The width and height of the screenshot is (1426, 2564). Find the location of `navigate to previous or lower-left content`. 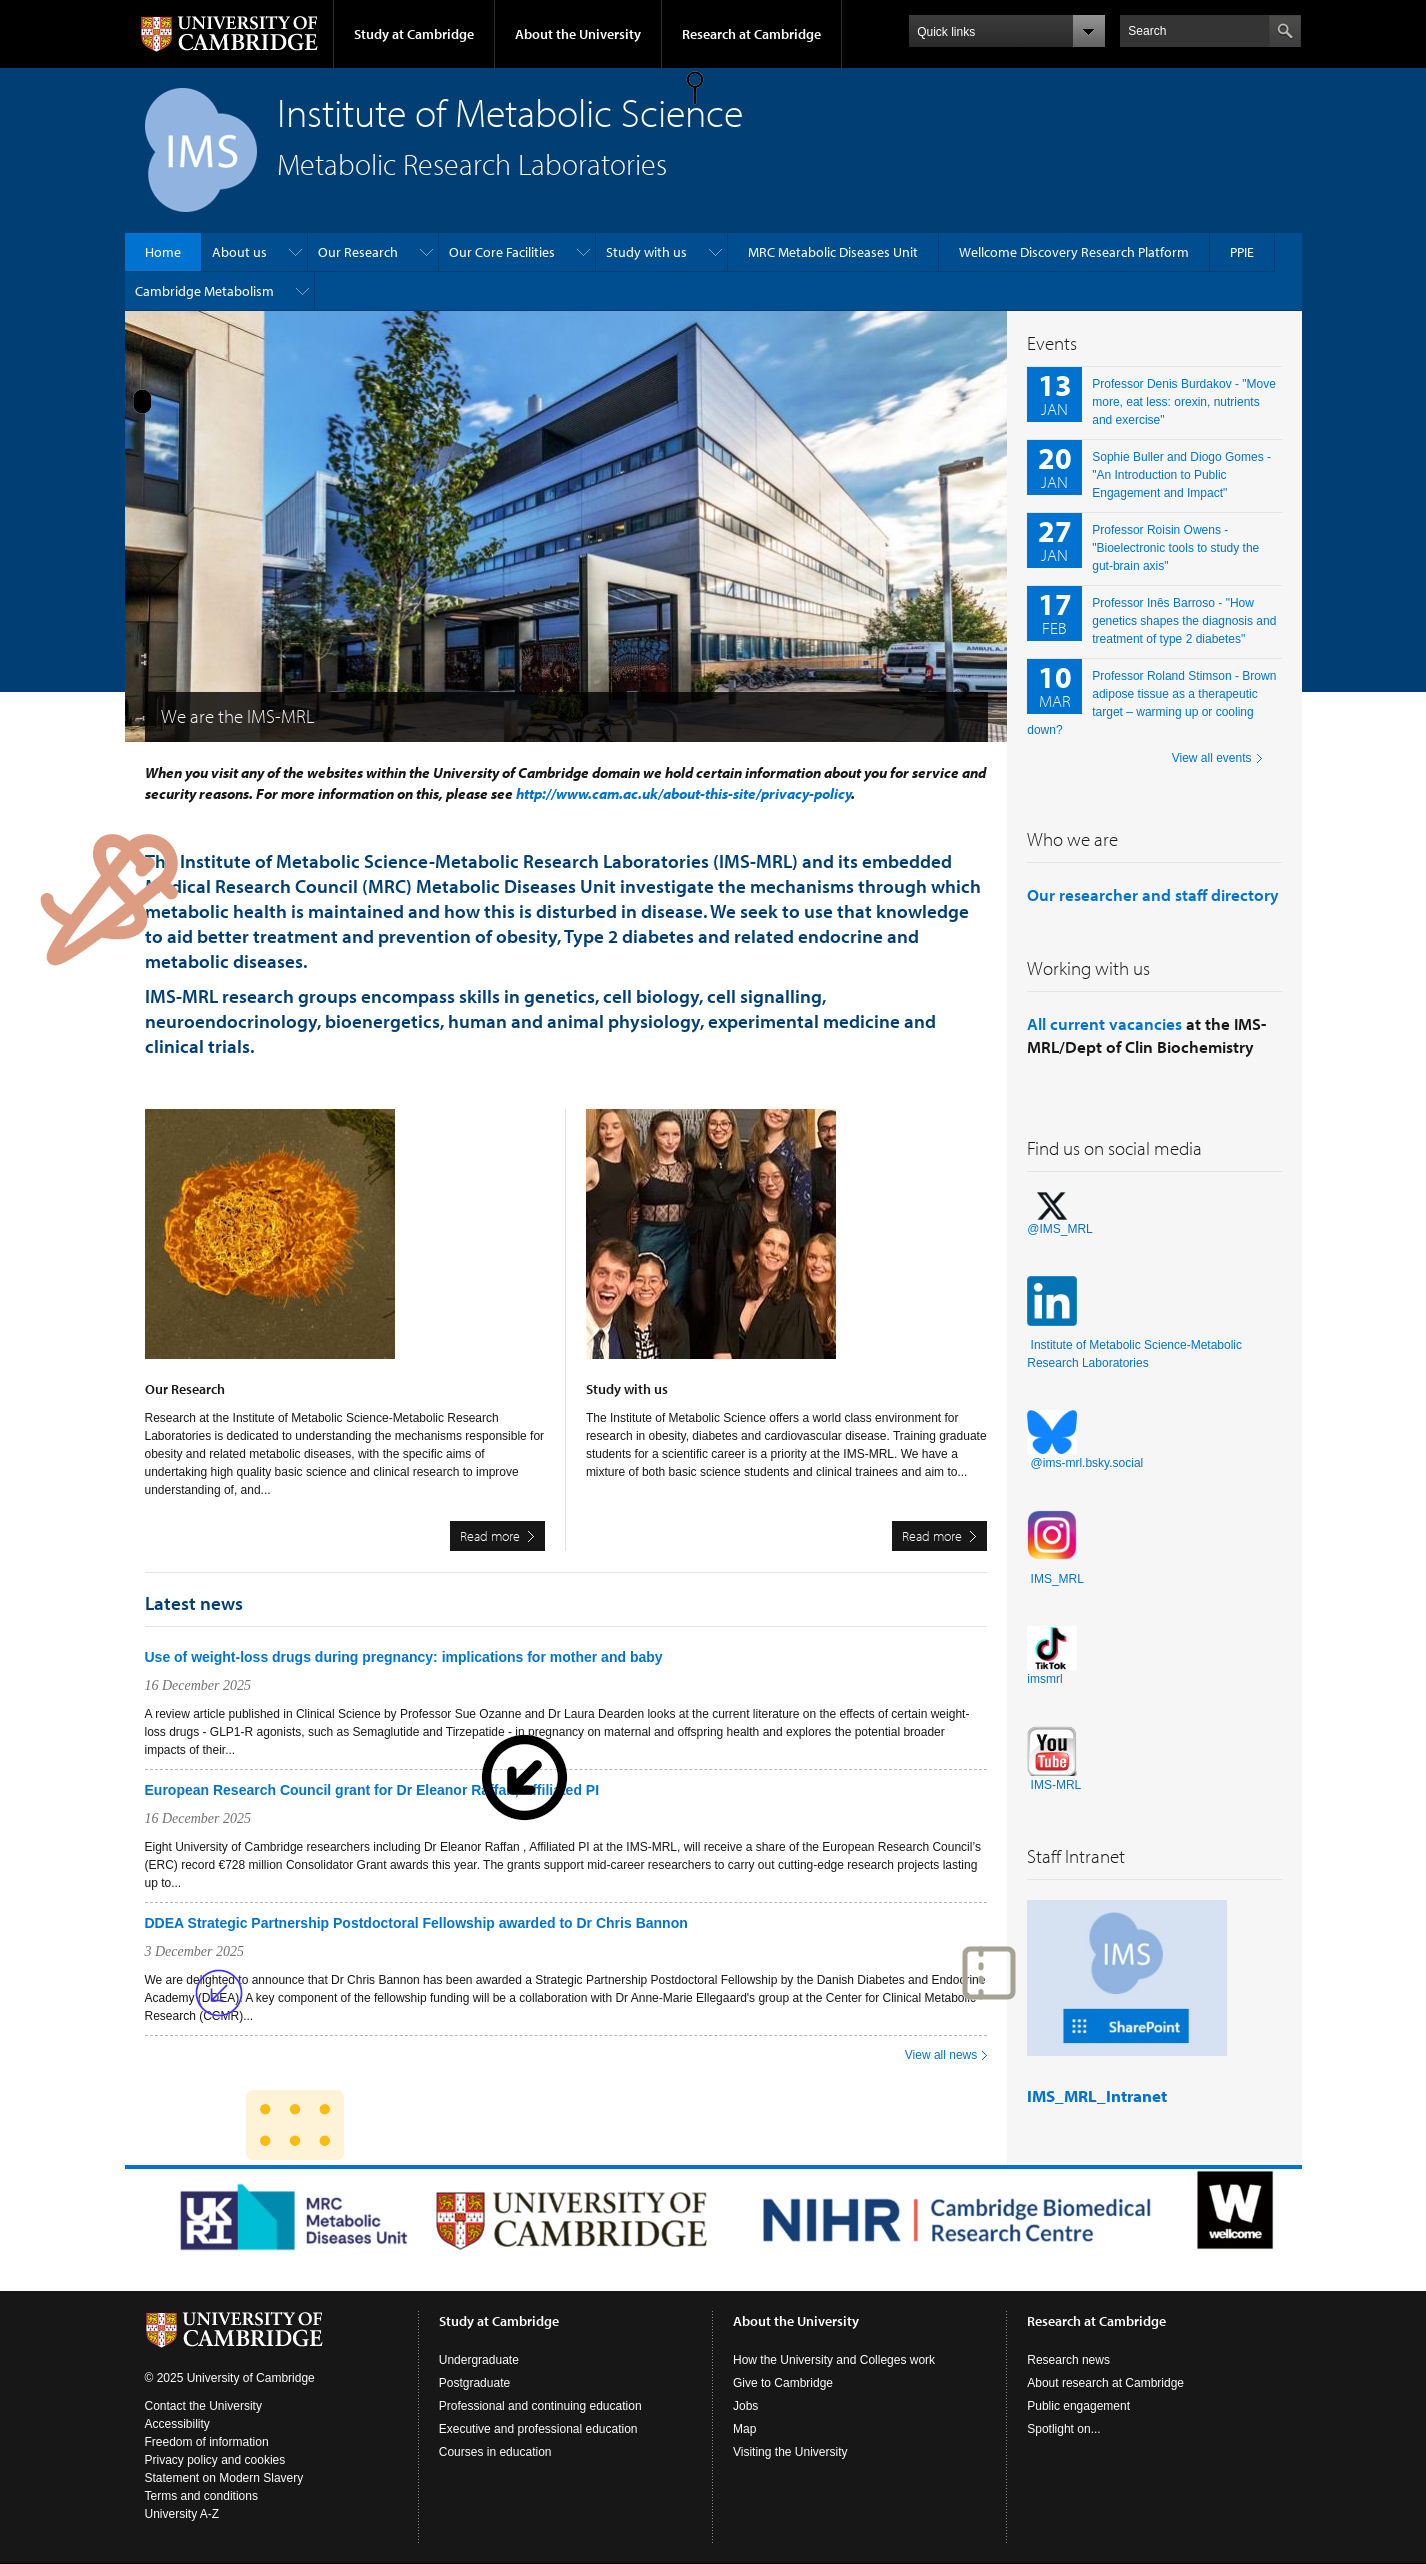

navigate to previous or lower-left content is located at coordinates (524, 1777).